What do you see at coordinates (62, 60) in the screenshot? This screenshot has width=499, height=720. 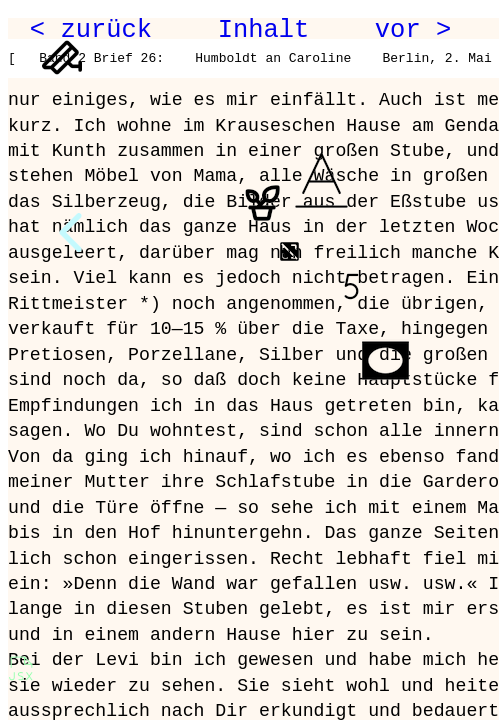 I see `access security camera settings` at bounding box center [62, 60].